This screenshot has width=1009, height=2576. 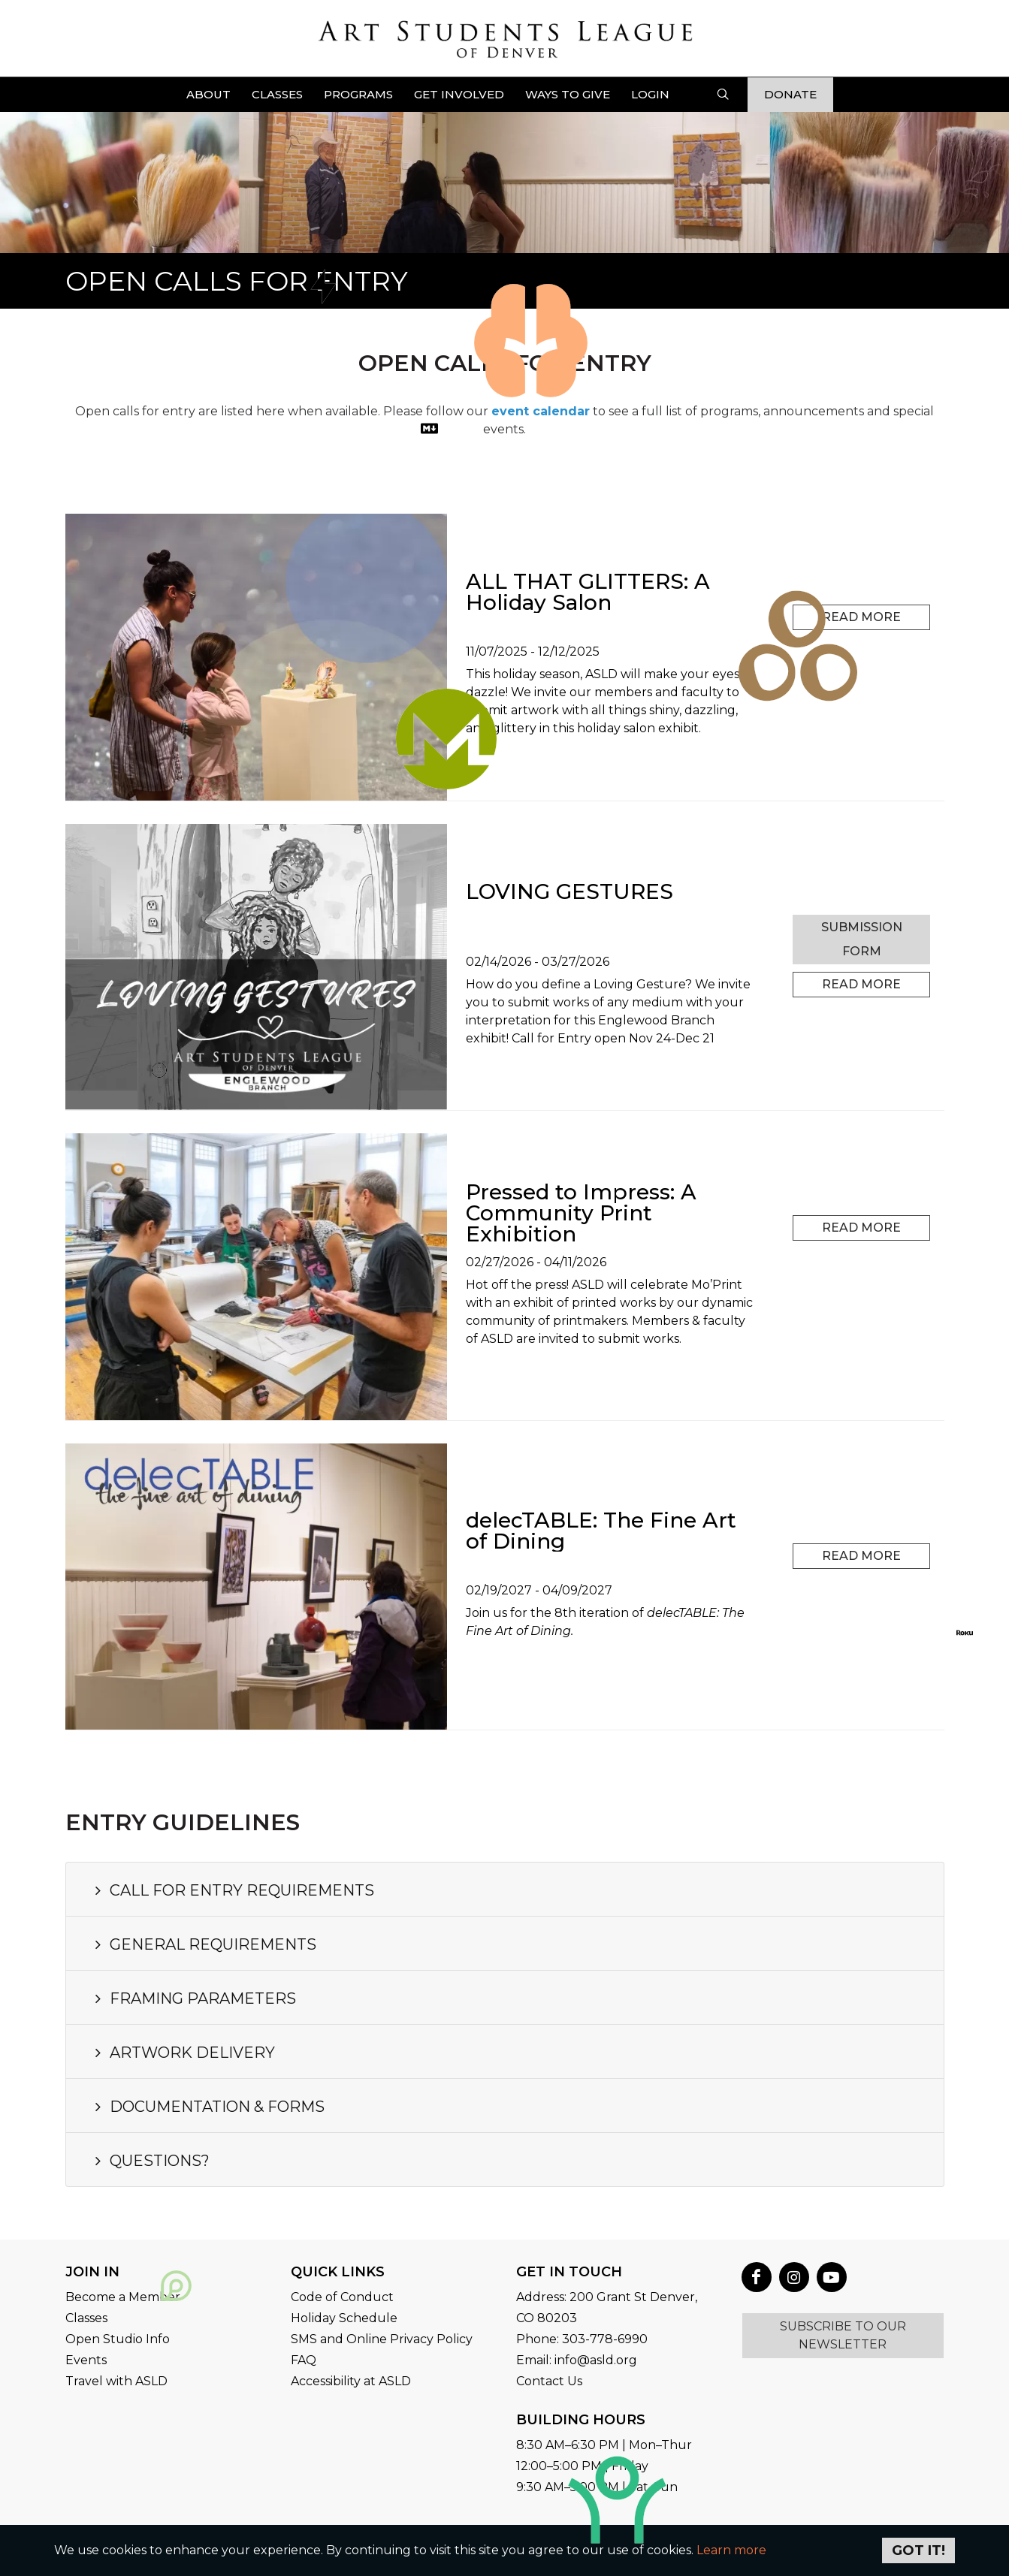 I want to click on open microsoft loop app, so click(x=176, y=2285).